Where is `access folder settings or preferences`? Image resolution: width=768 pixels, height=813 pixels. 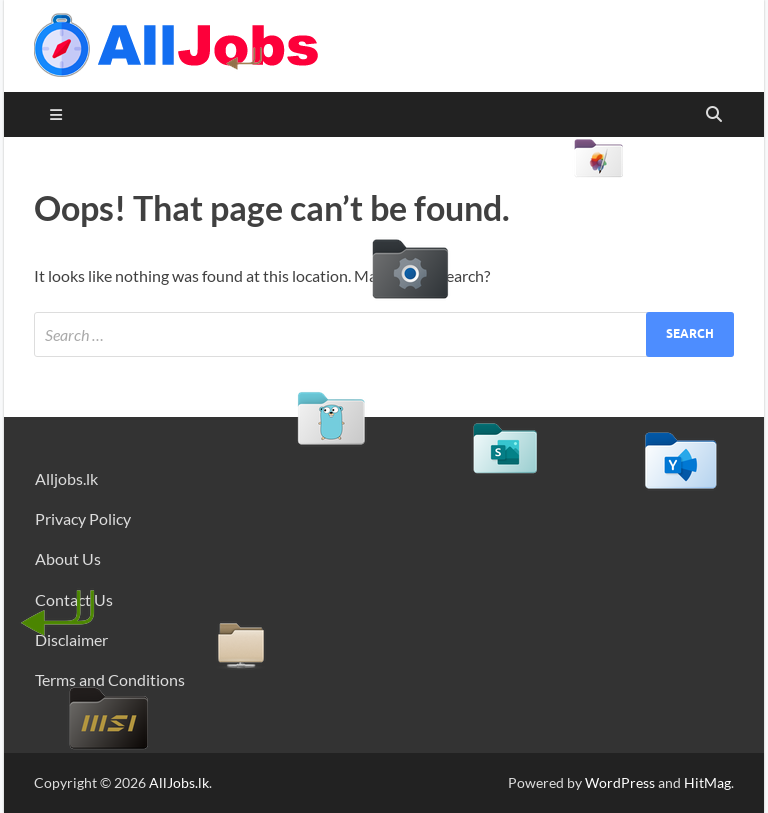 access folder settings or preferences is located at coordinates (410, 271).